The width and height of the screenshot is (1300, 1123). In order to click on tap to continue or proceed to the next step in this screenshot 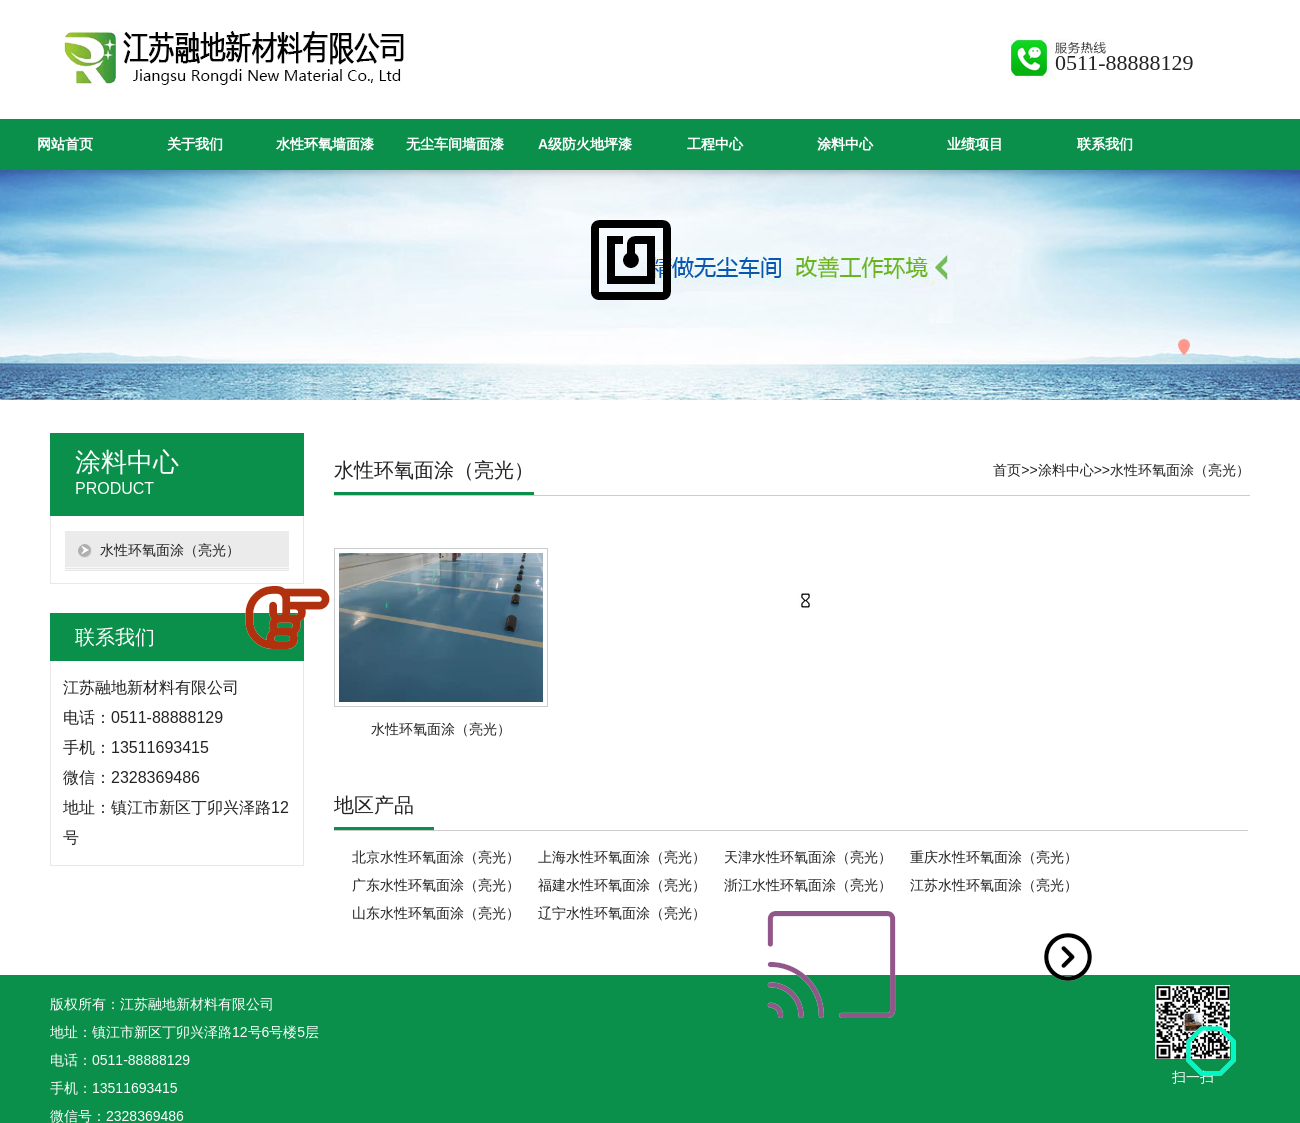, I will do `click(287, 617)`.